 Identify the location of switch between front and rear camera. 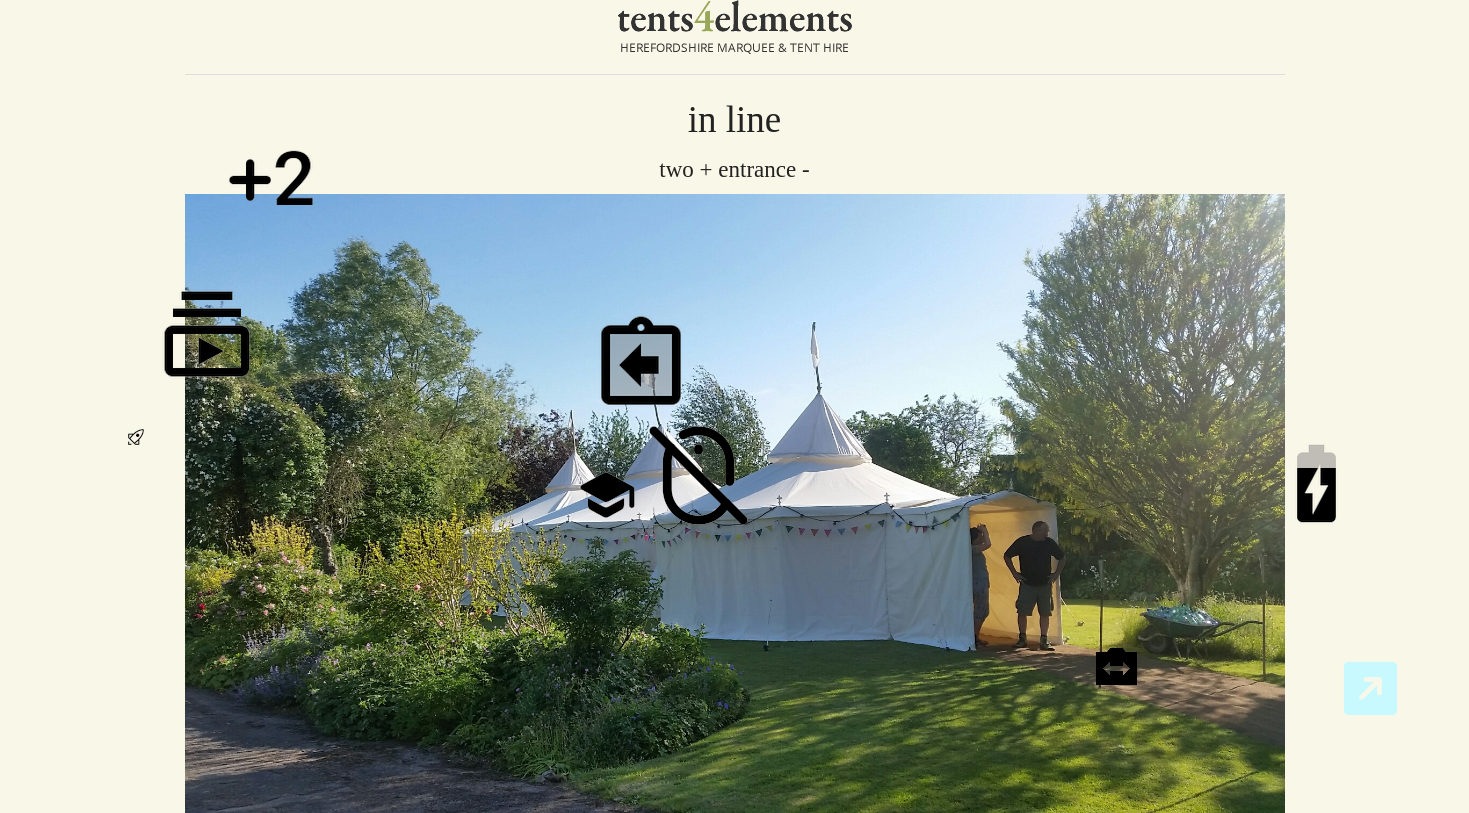
(1116, 668).